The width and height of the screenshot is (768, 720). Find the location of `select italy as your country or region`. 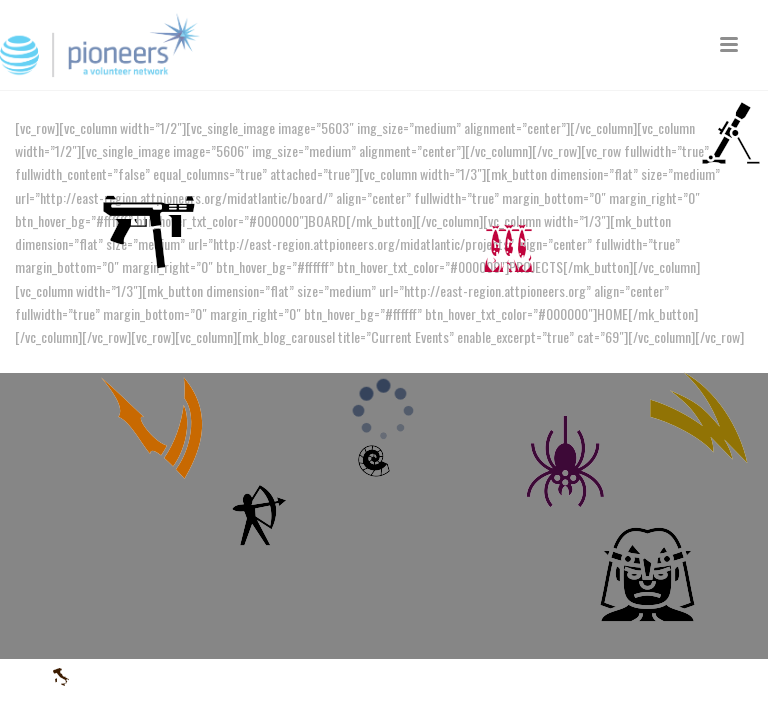

select italy as your country or region is located at coordinates (61, 677).